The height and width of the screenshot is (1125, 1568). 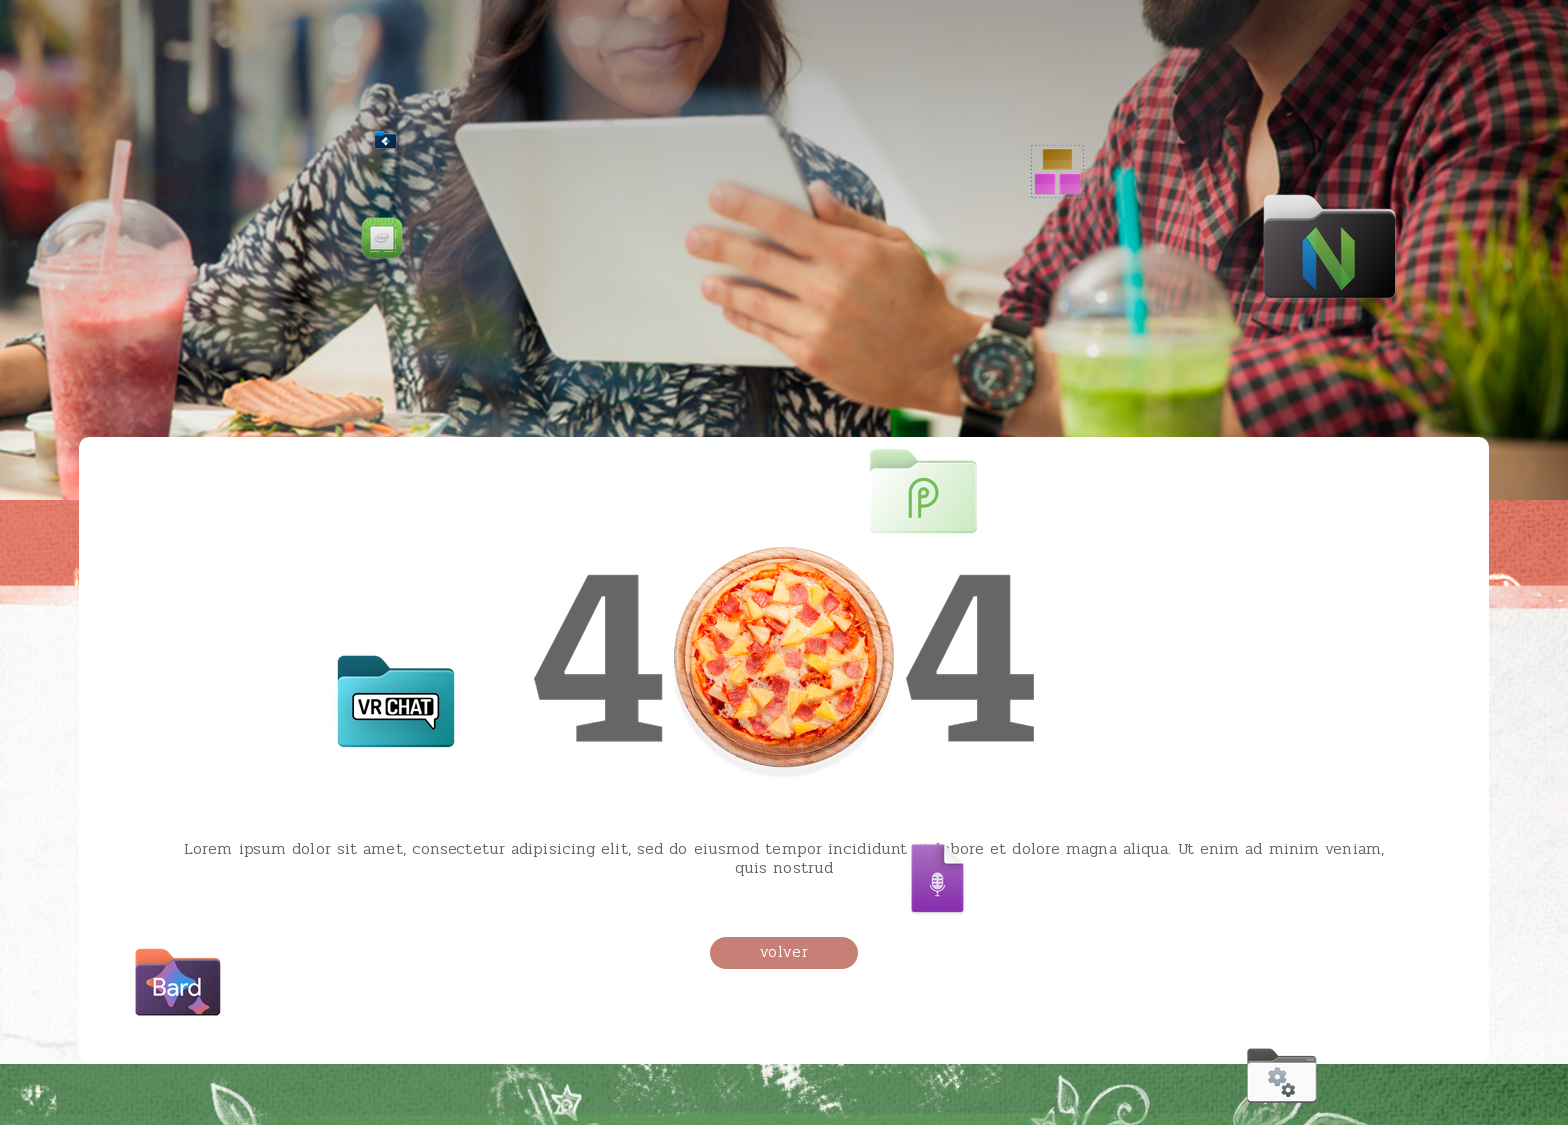 What do you see at coordinates (395, 704) in the screenshot?
I see `open vrchat files folder` at bounding box center [395, 704].